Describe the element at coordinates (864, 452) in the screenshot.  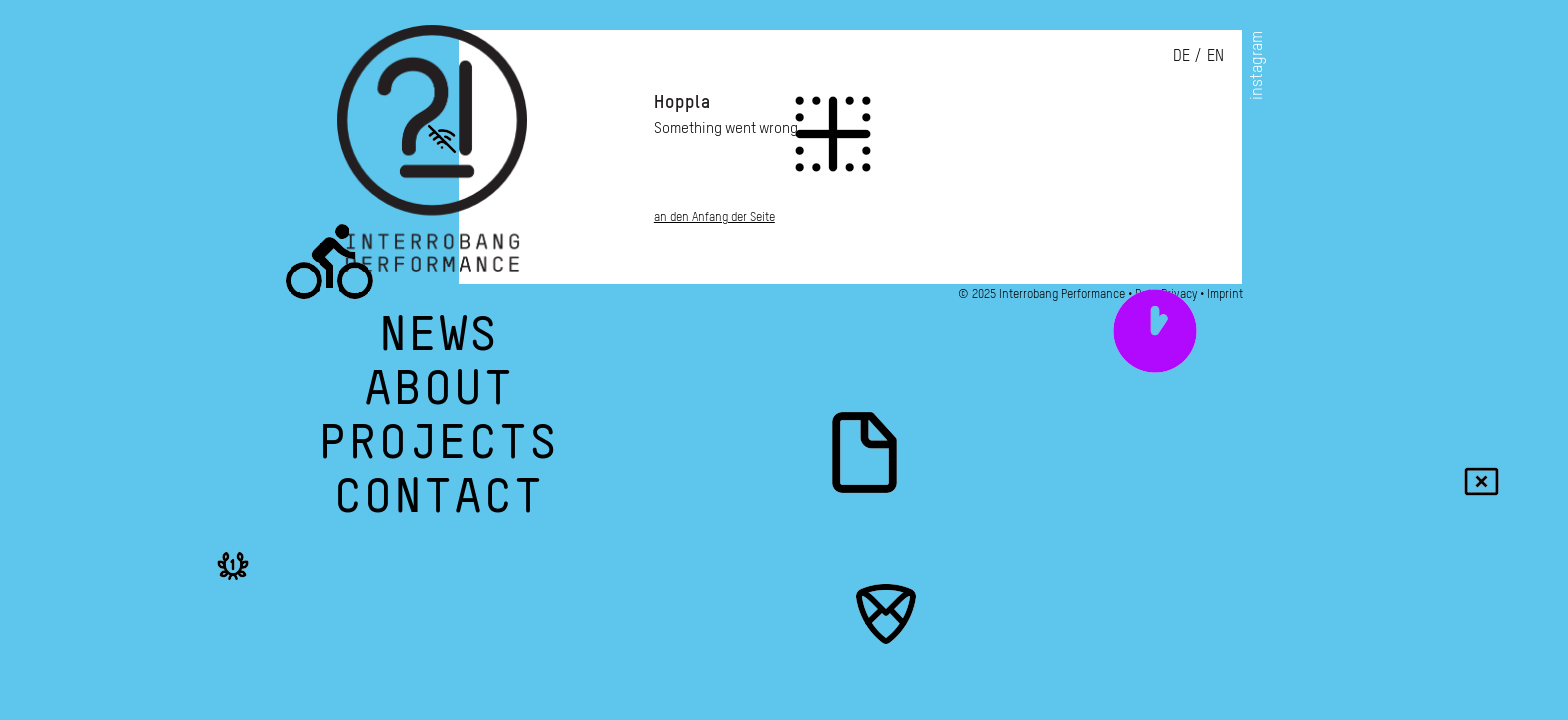
I see `view or open a file` at that location.